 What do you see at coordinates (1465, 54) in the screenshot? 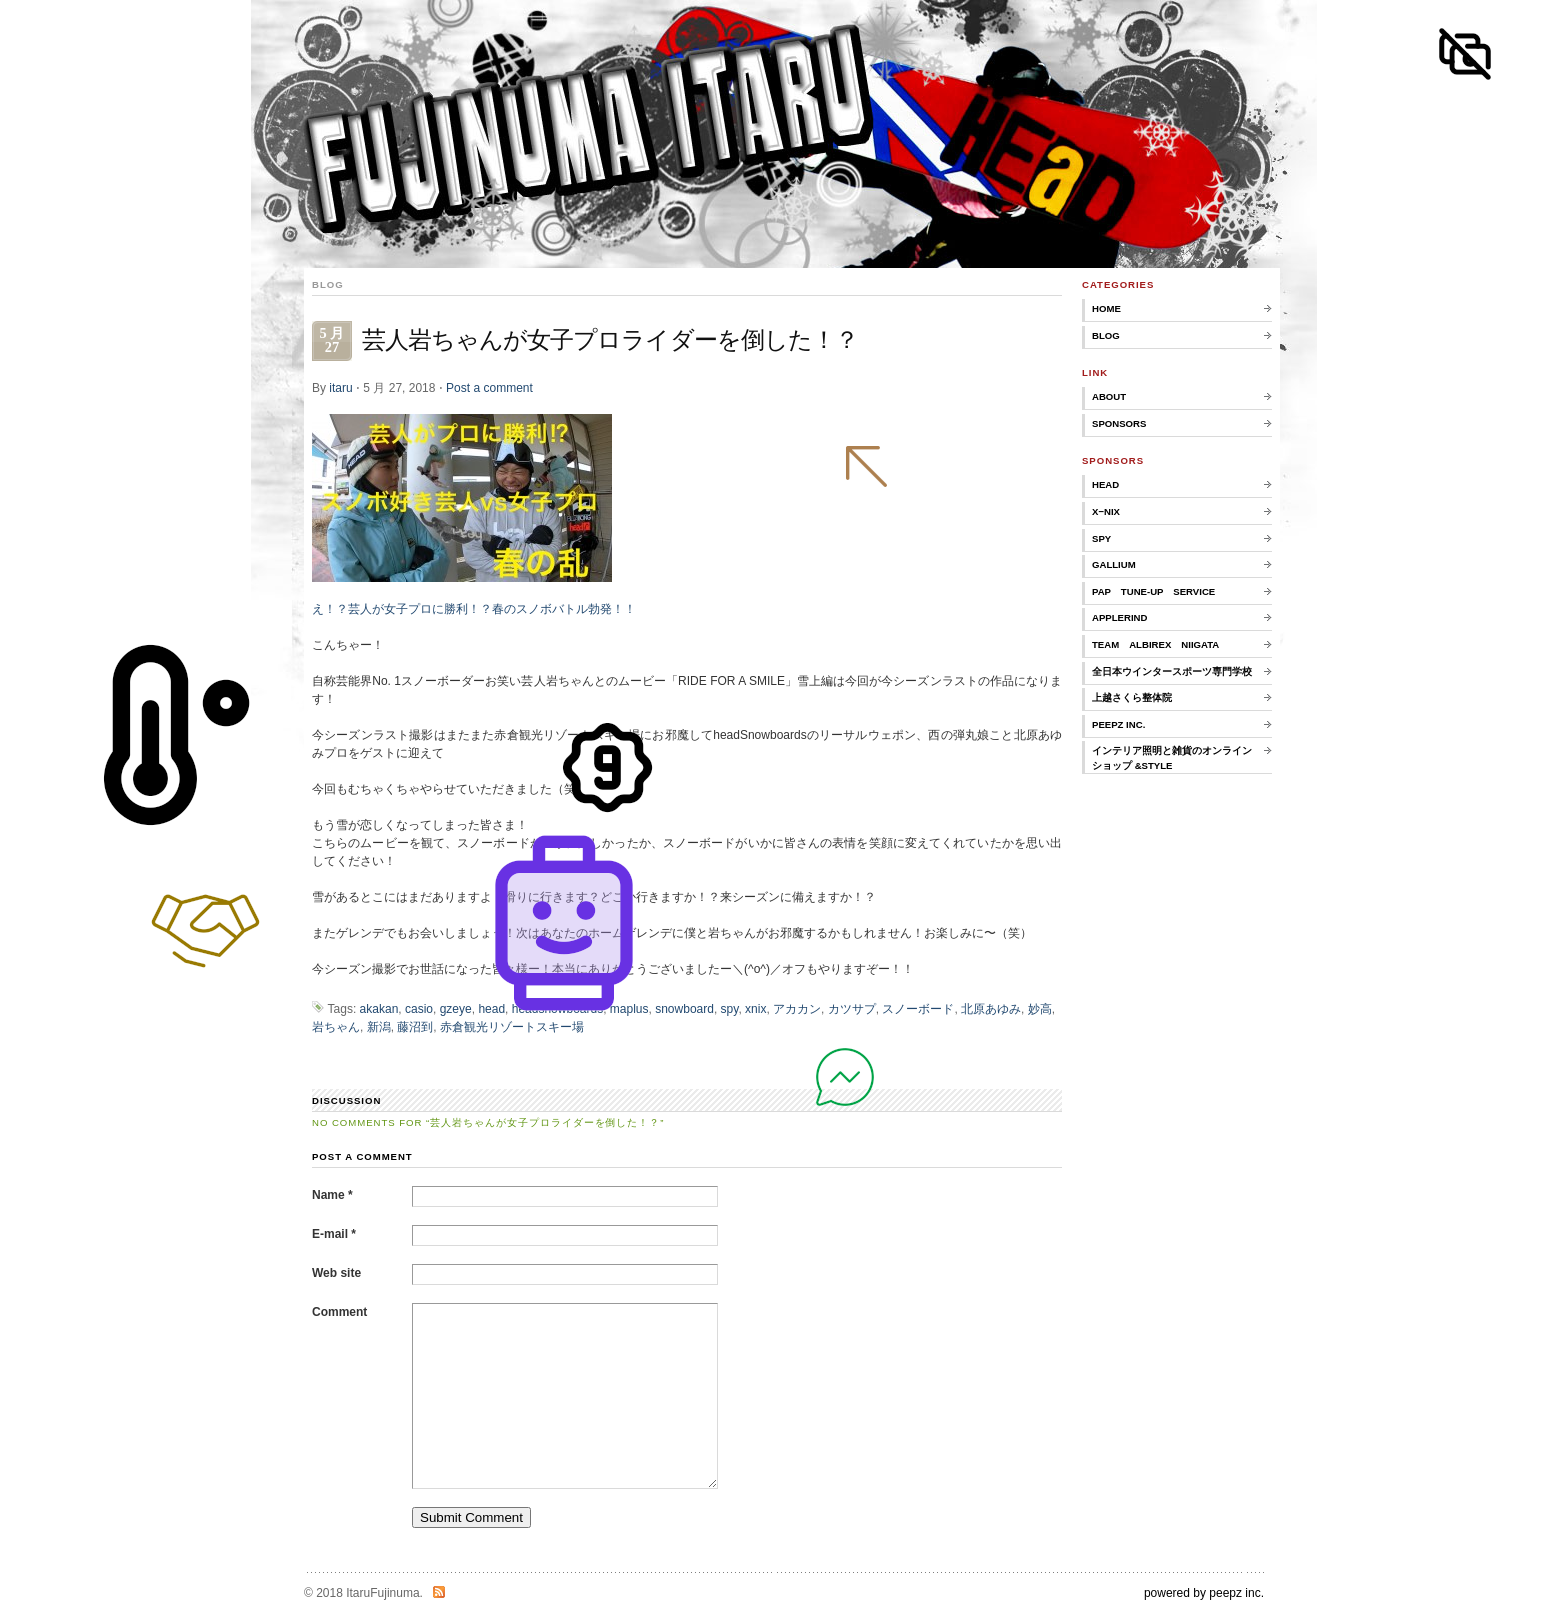
I see `indicates payment is unavailable or disabled` at bounding box center [1465, 54].